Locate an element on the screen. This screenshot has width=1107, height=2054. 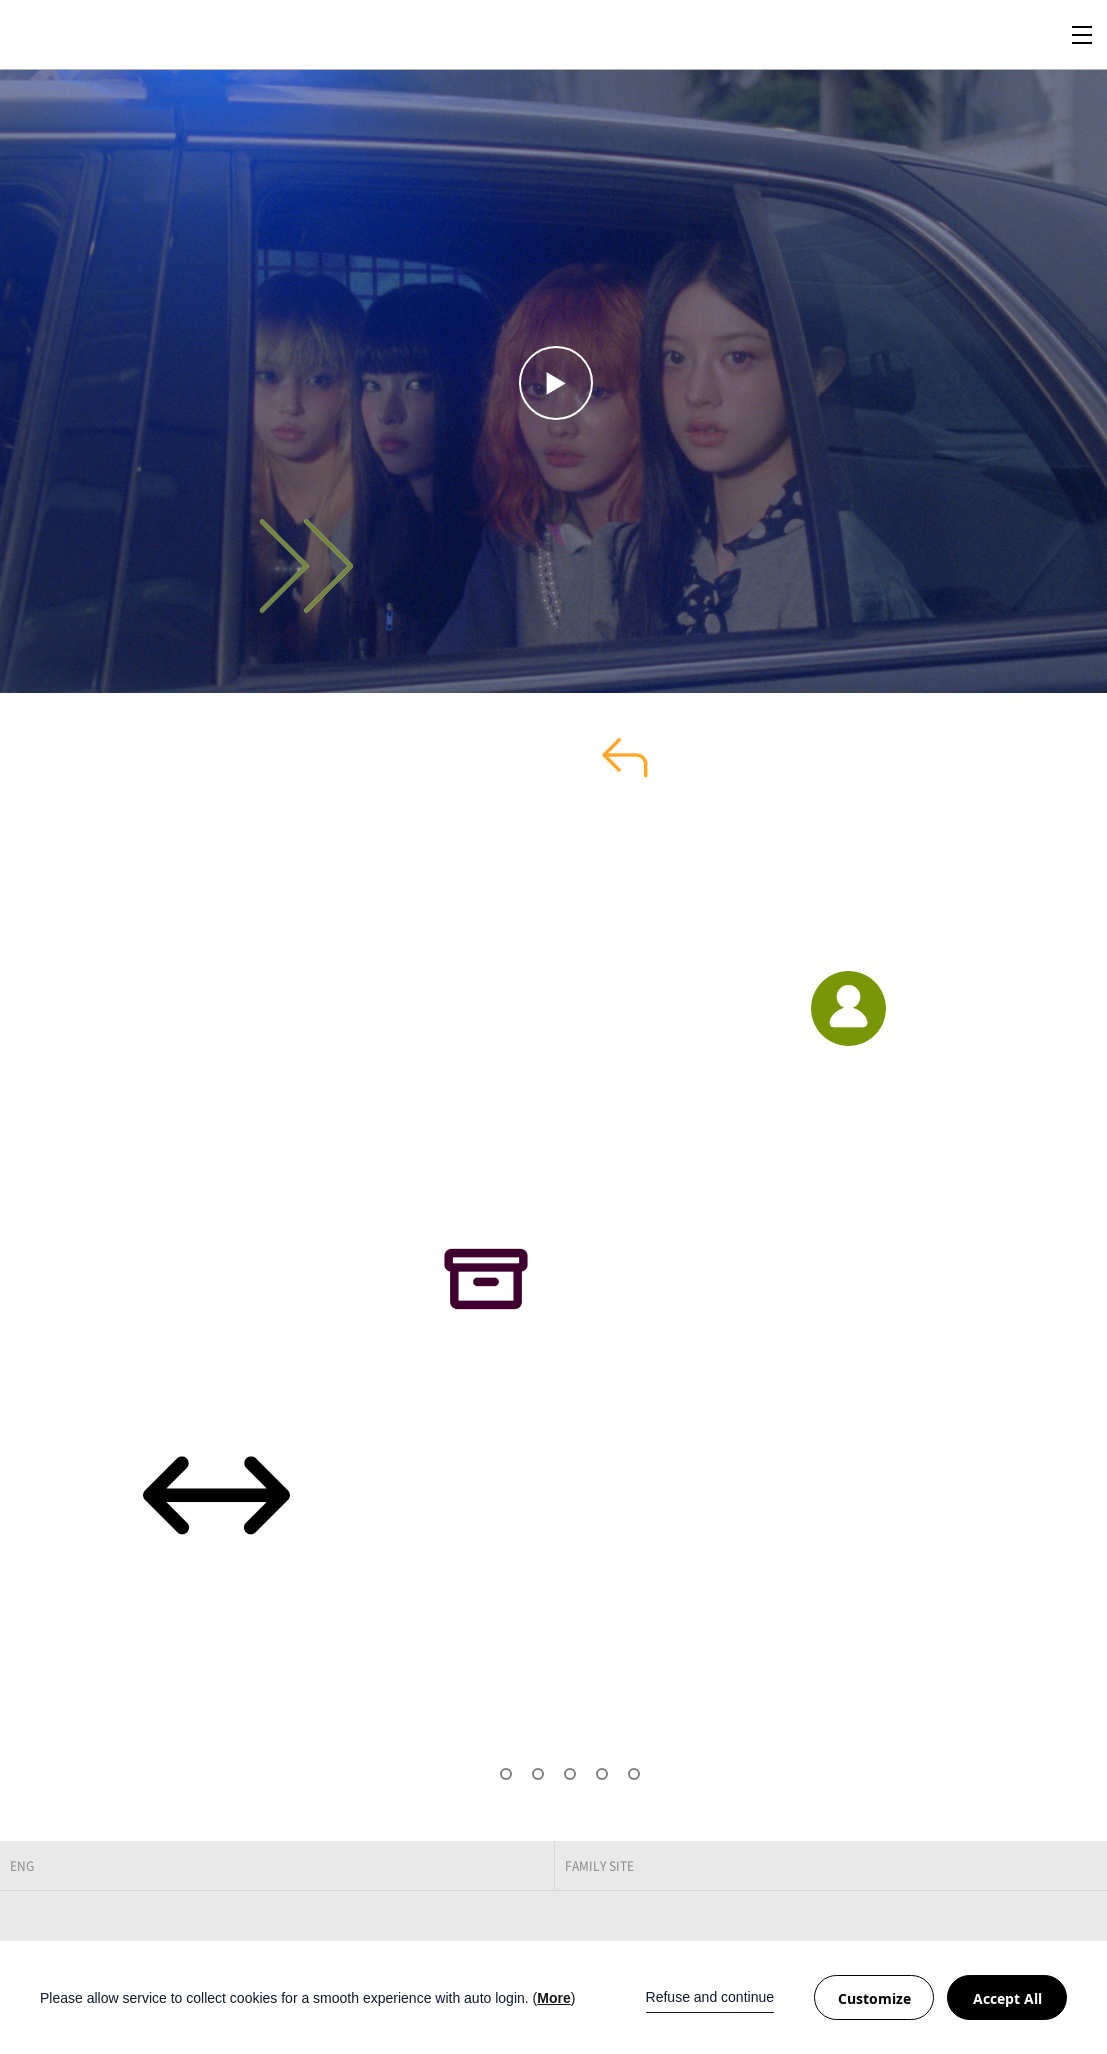
reply to a message or comment is located at coordinates (624, 758).